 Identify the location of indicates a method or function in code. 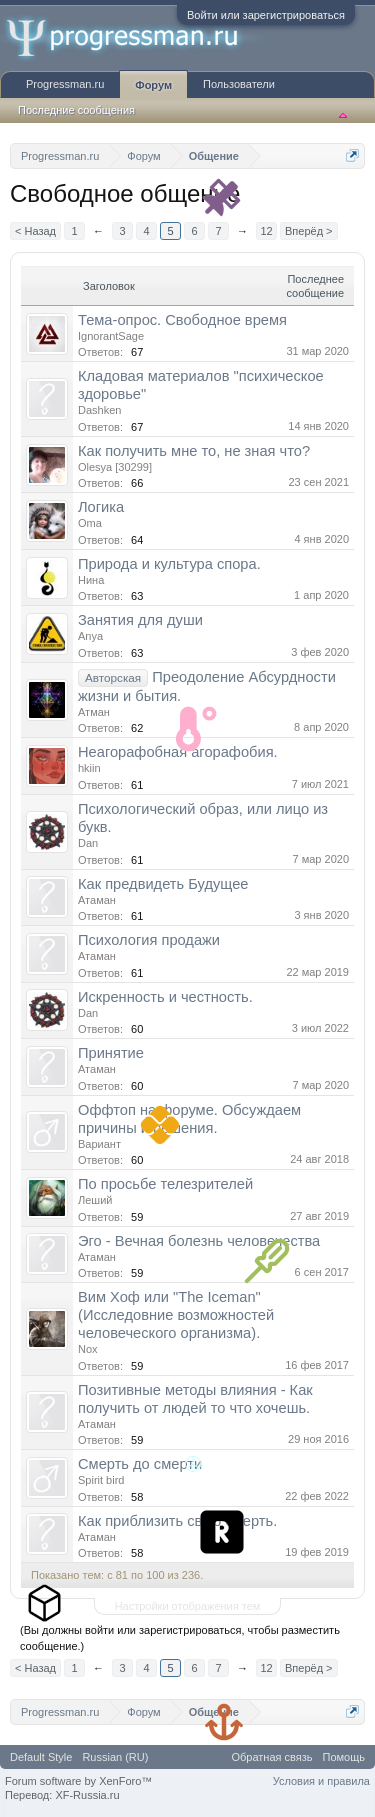
(44, 1603).